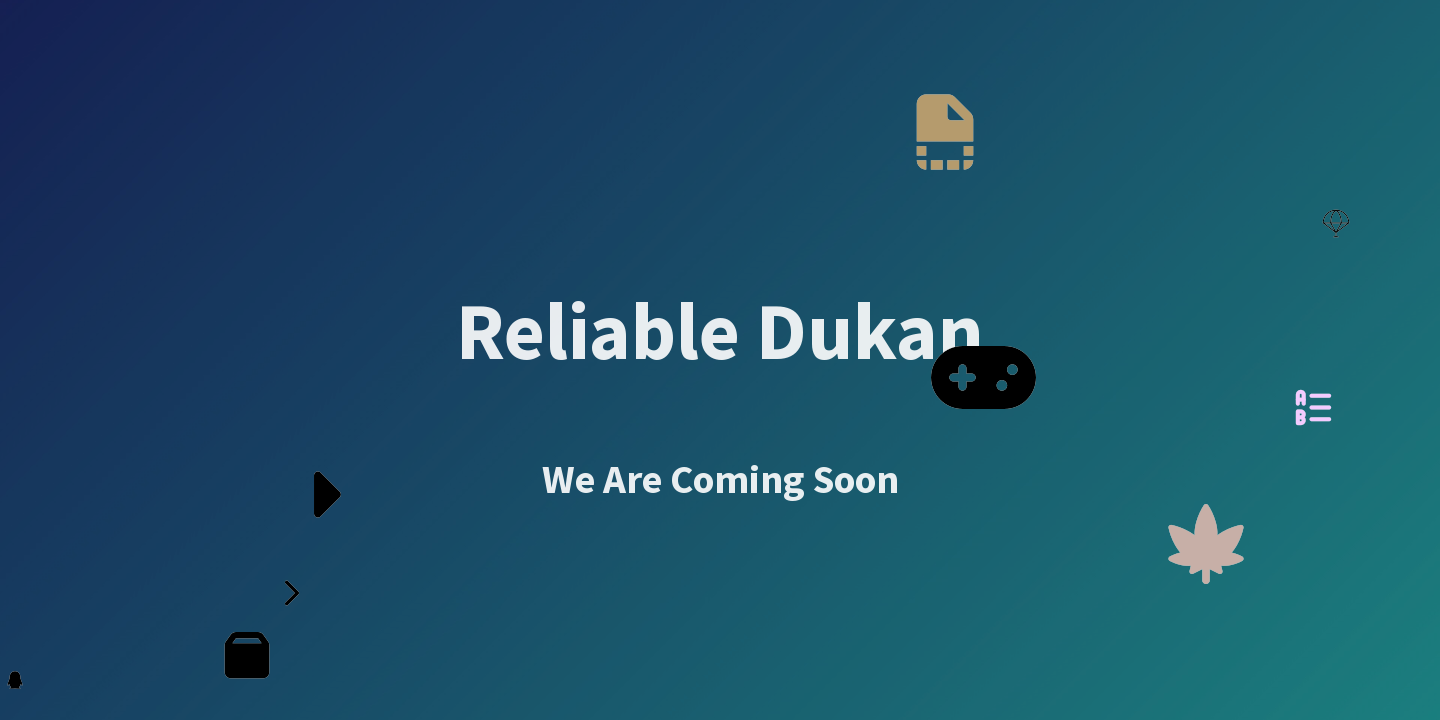 The image size is (1440, 720). Describe the element at coordinates (1206, 544) in the screenshot. I see `indicates cannabis-related products or content` at that location.